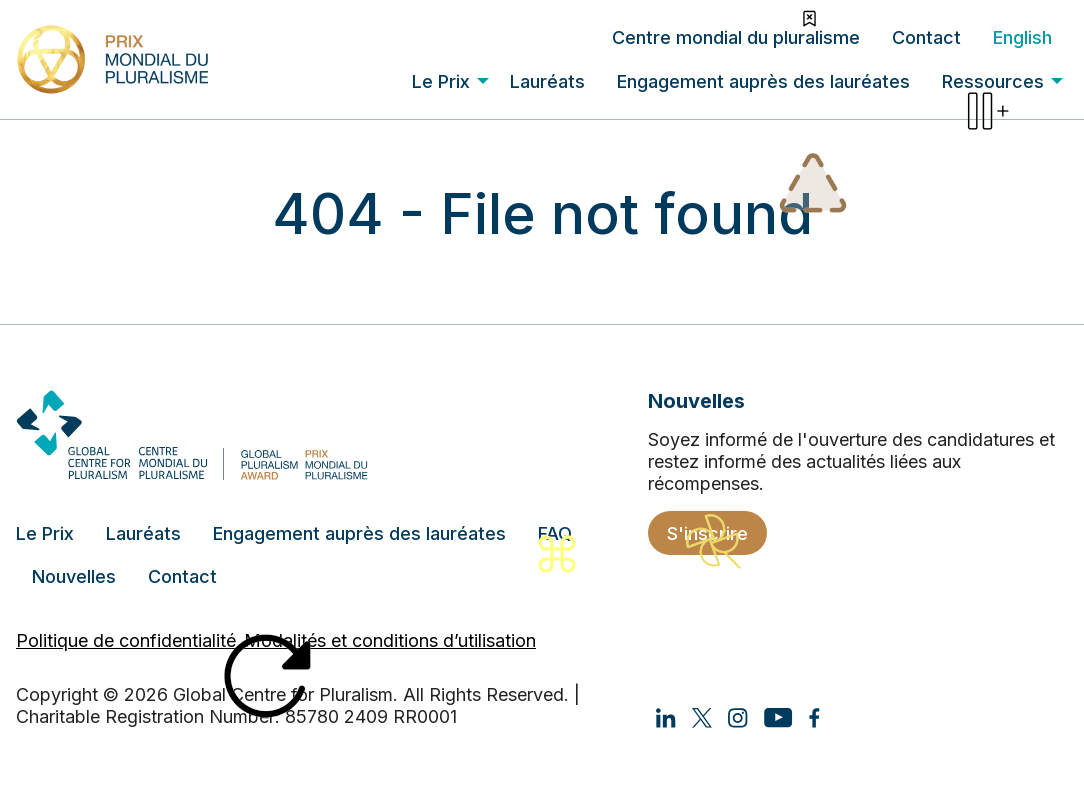 Image resolution: width=1084 pixels, height=792 pixels. What do you see at coordinates (557, 554) in the screenshot?
I see `access keyboard shortcuts` at bounding box center [557, 554].